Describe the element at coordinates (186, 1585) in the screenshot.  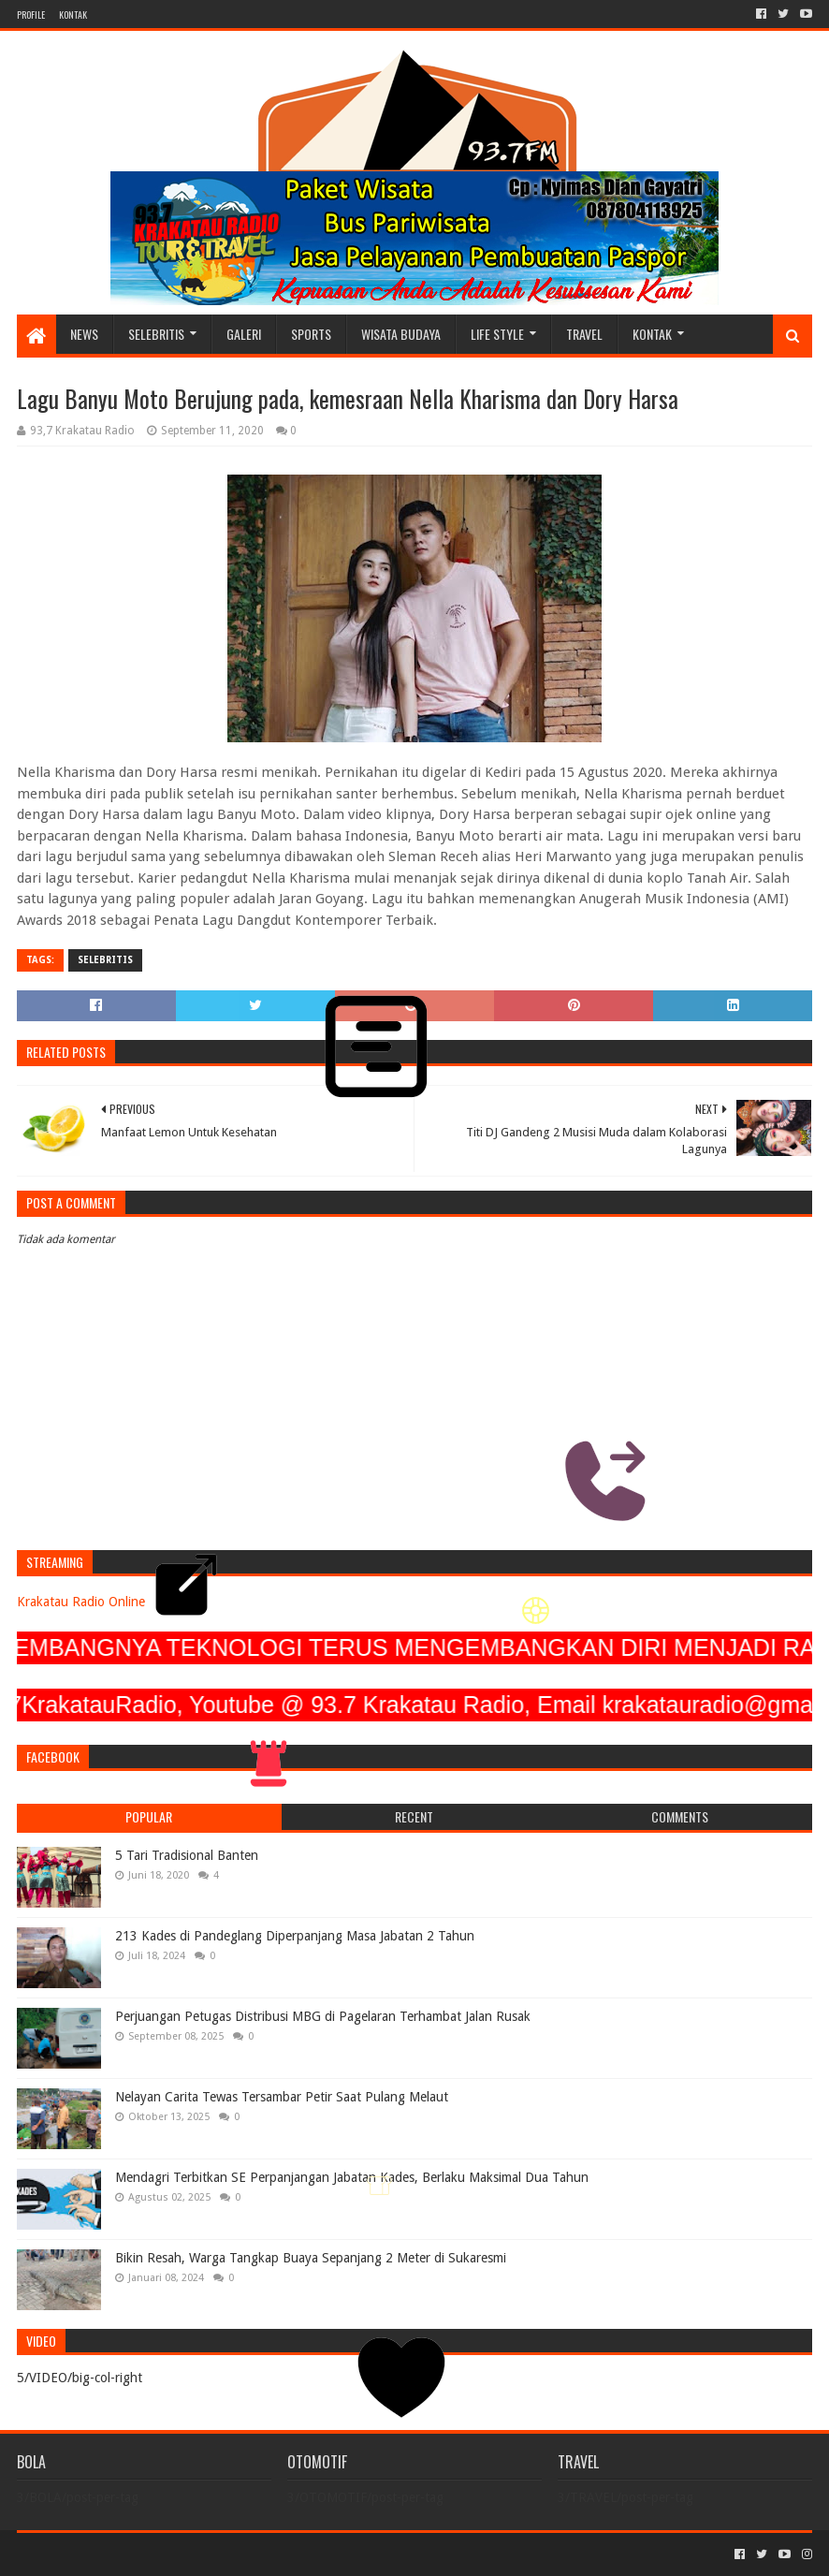
I see `open link in new tab or window` at that location.